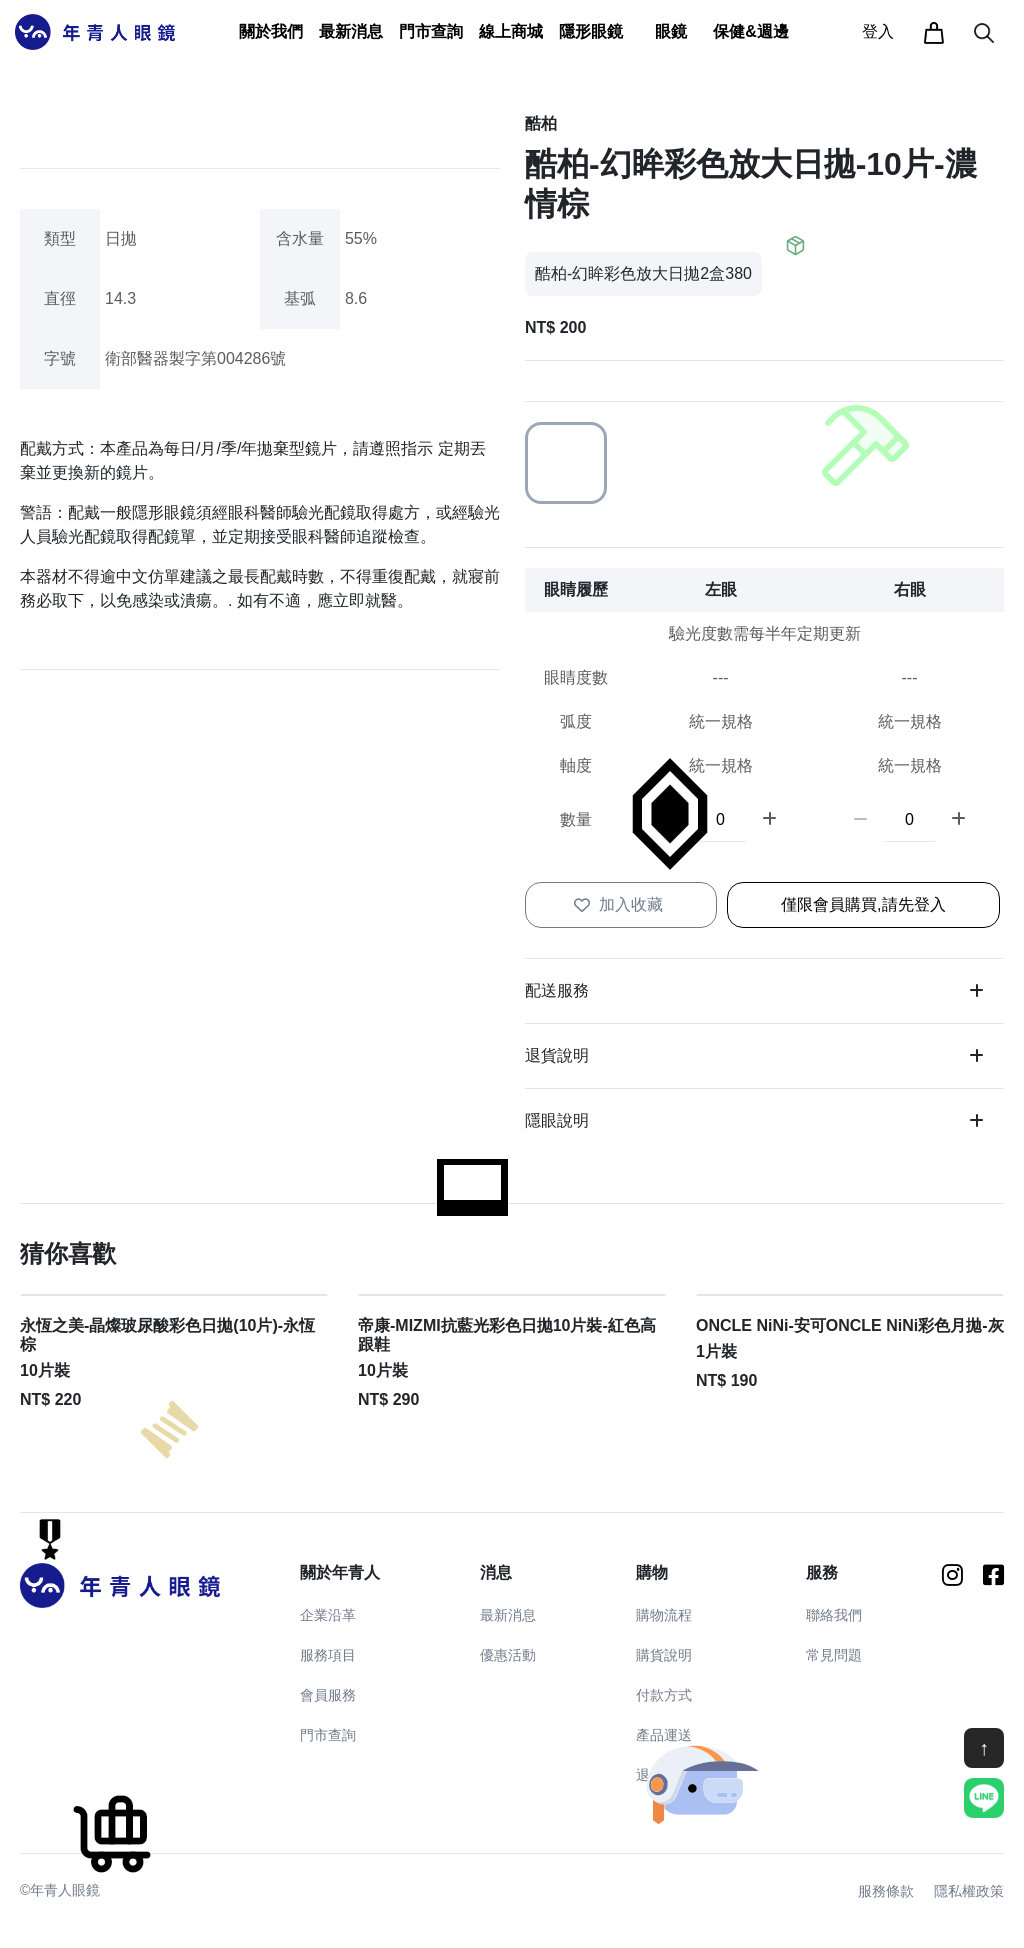 The image size is (1024, 1948). I want to click on view package or shipment details, so click(795, 245).